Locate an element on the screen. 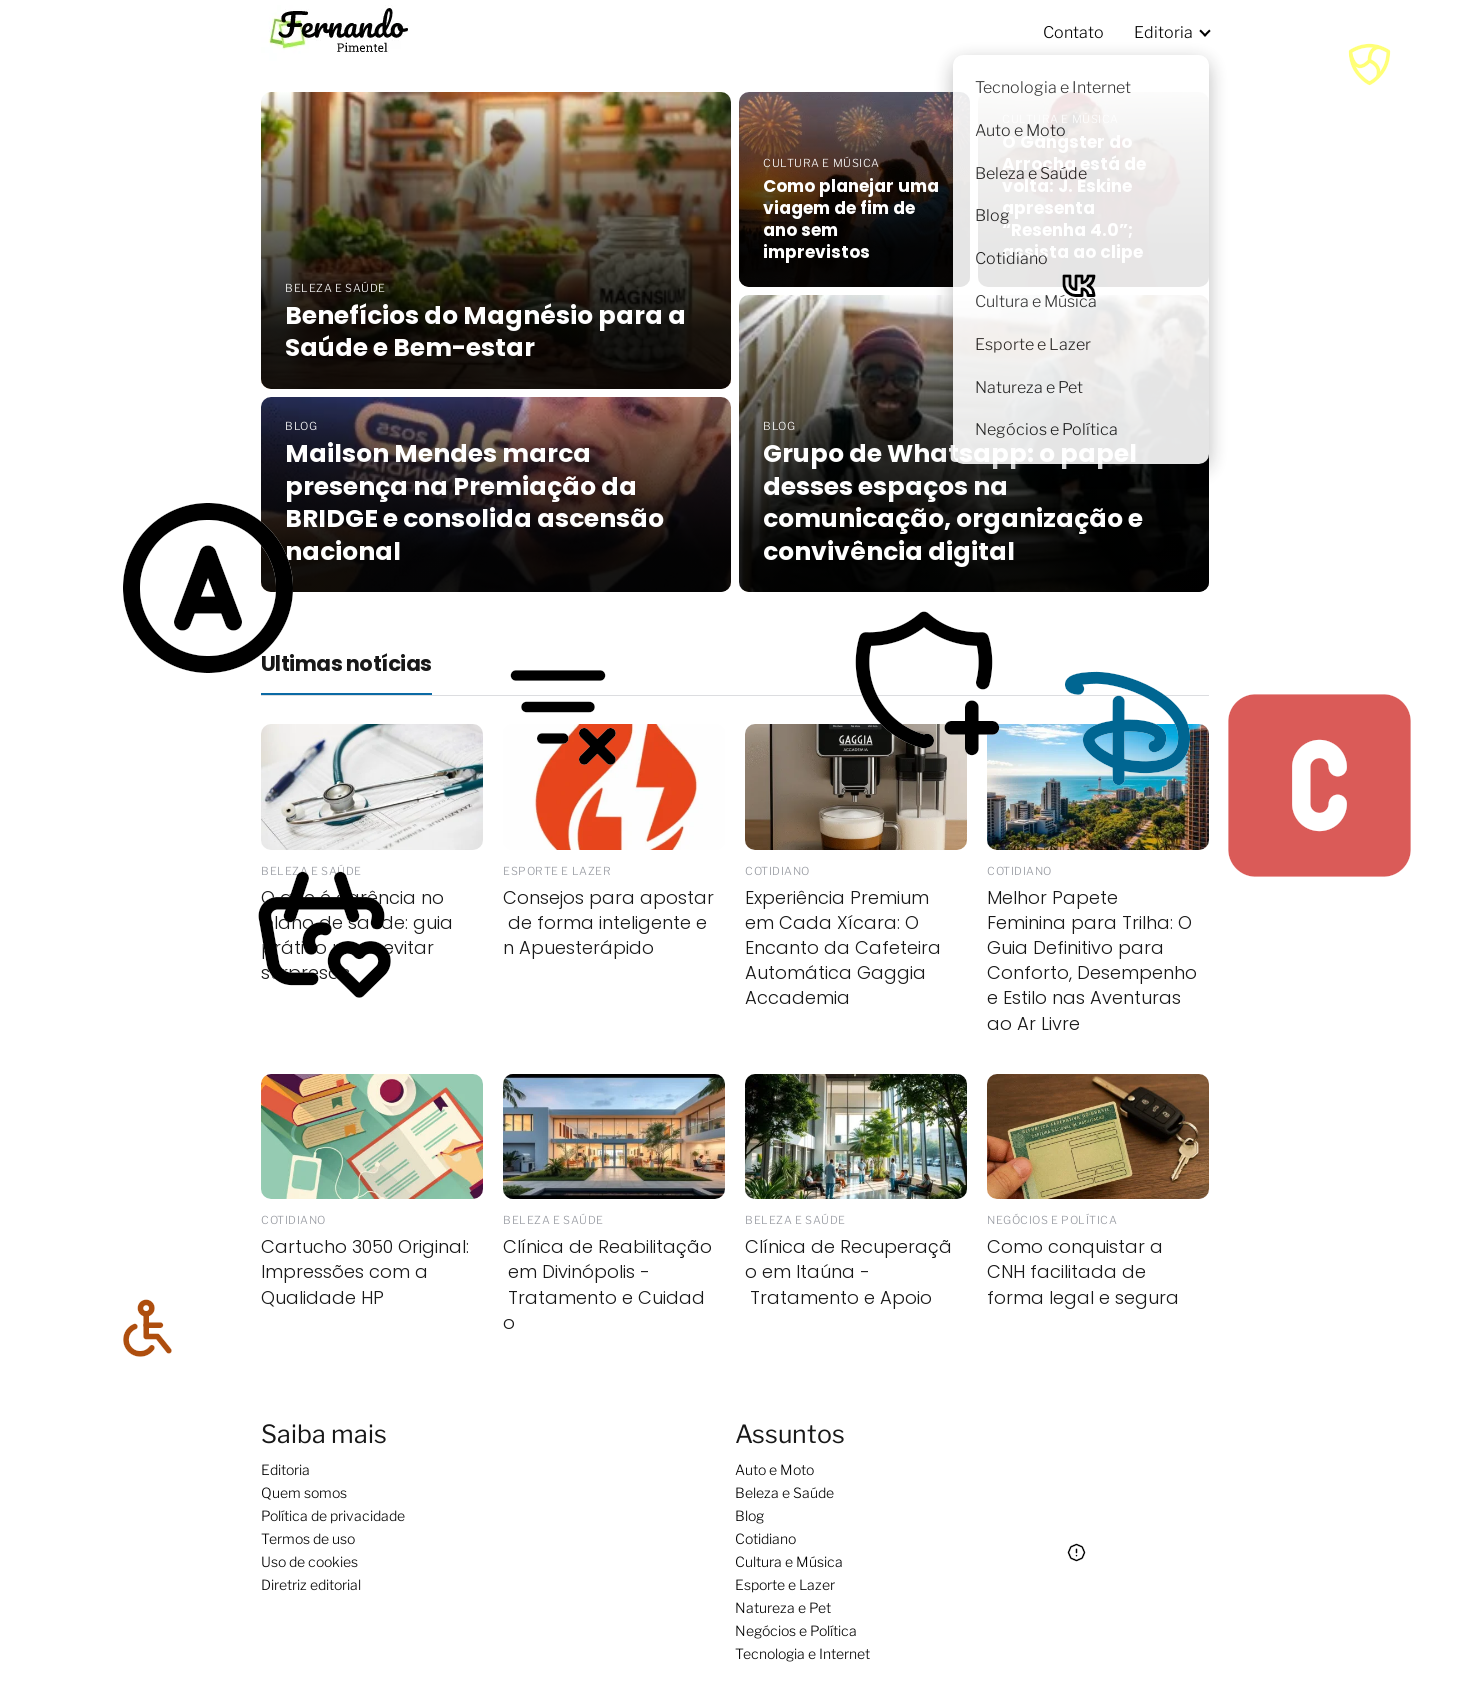 This screenshot has height=1698, width=1470. xbox controller A button indicator is located at coordinates (208, 588).